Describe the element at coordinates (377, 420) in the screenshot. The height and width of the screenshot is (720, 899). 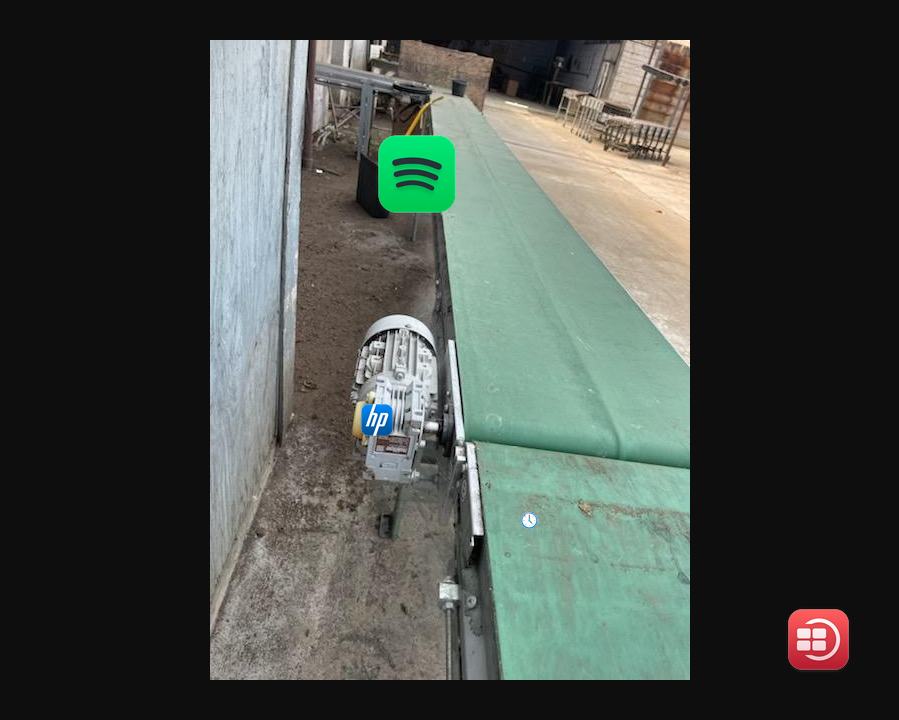
I see `open HP printer or device management app` at that location.